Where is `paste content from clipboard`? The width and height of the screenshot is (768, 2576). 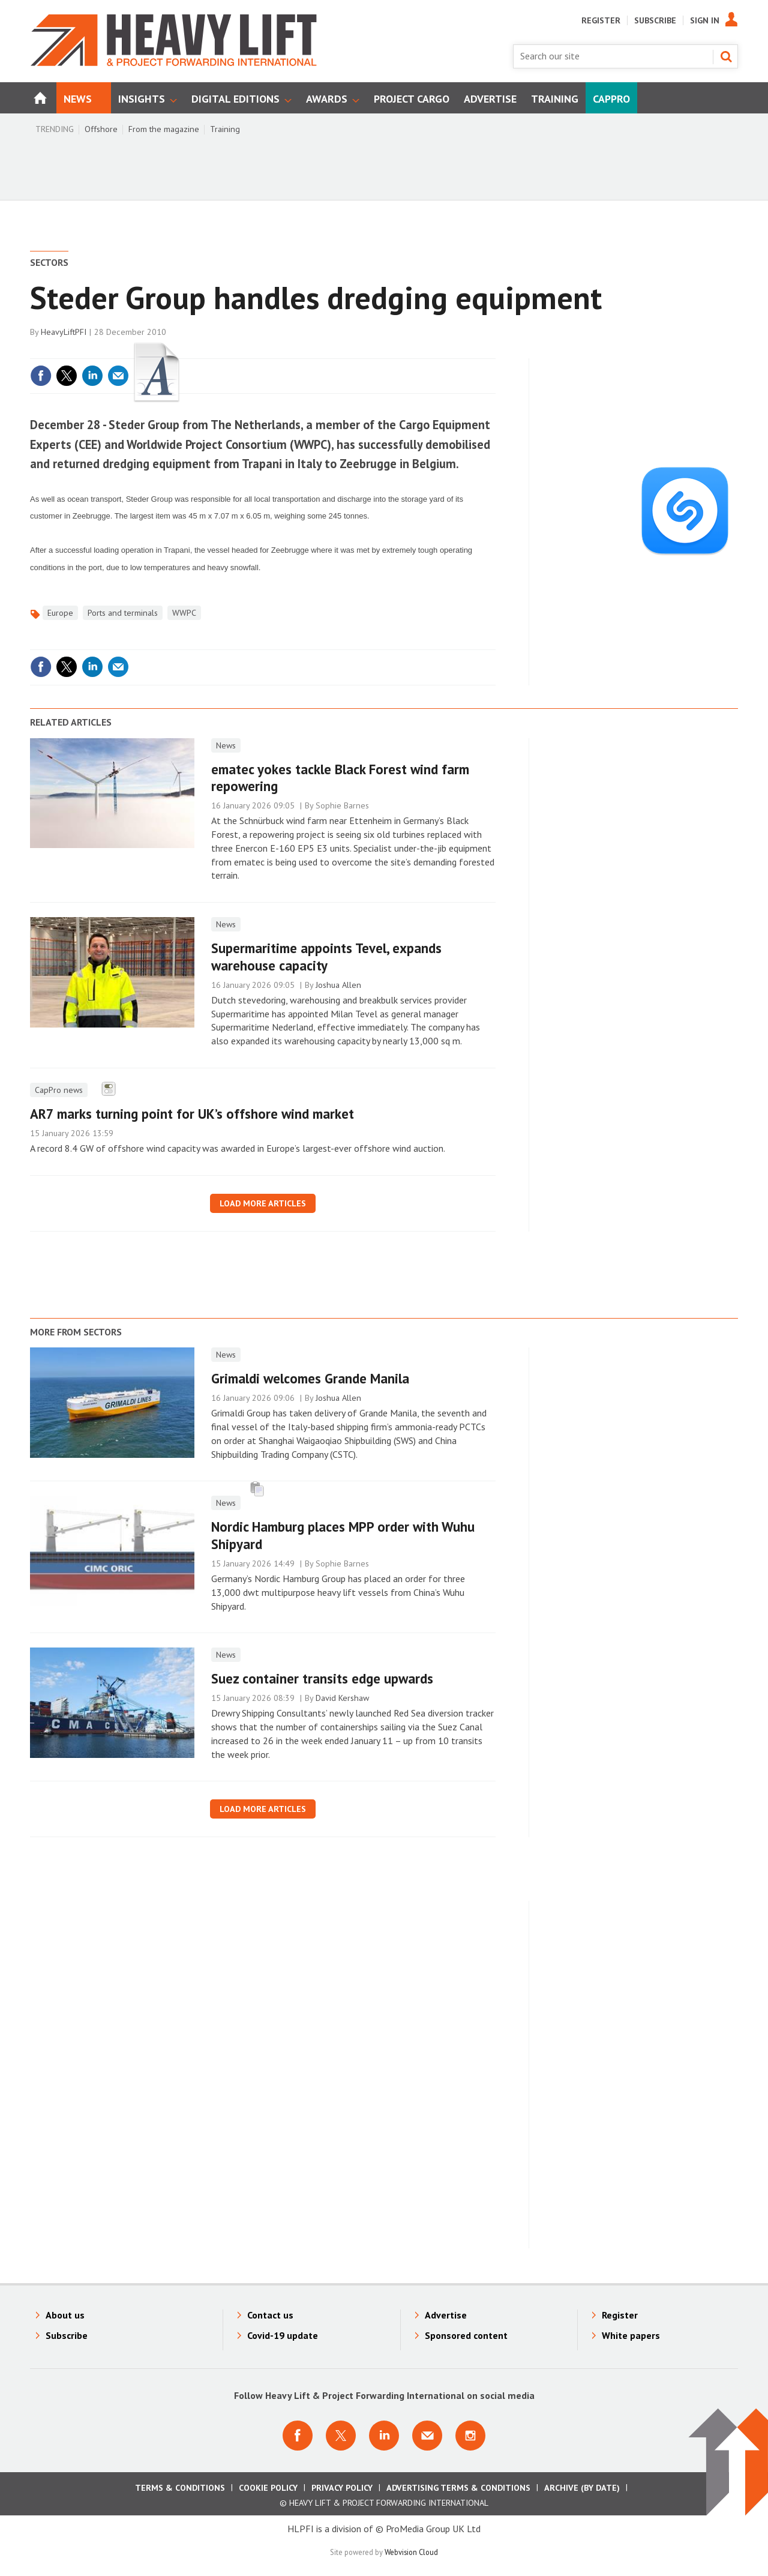 paste content from clipboard is located at coordinates (257, 1488).